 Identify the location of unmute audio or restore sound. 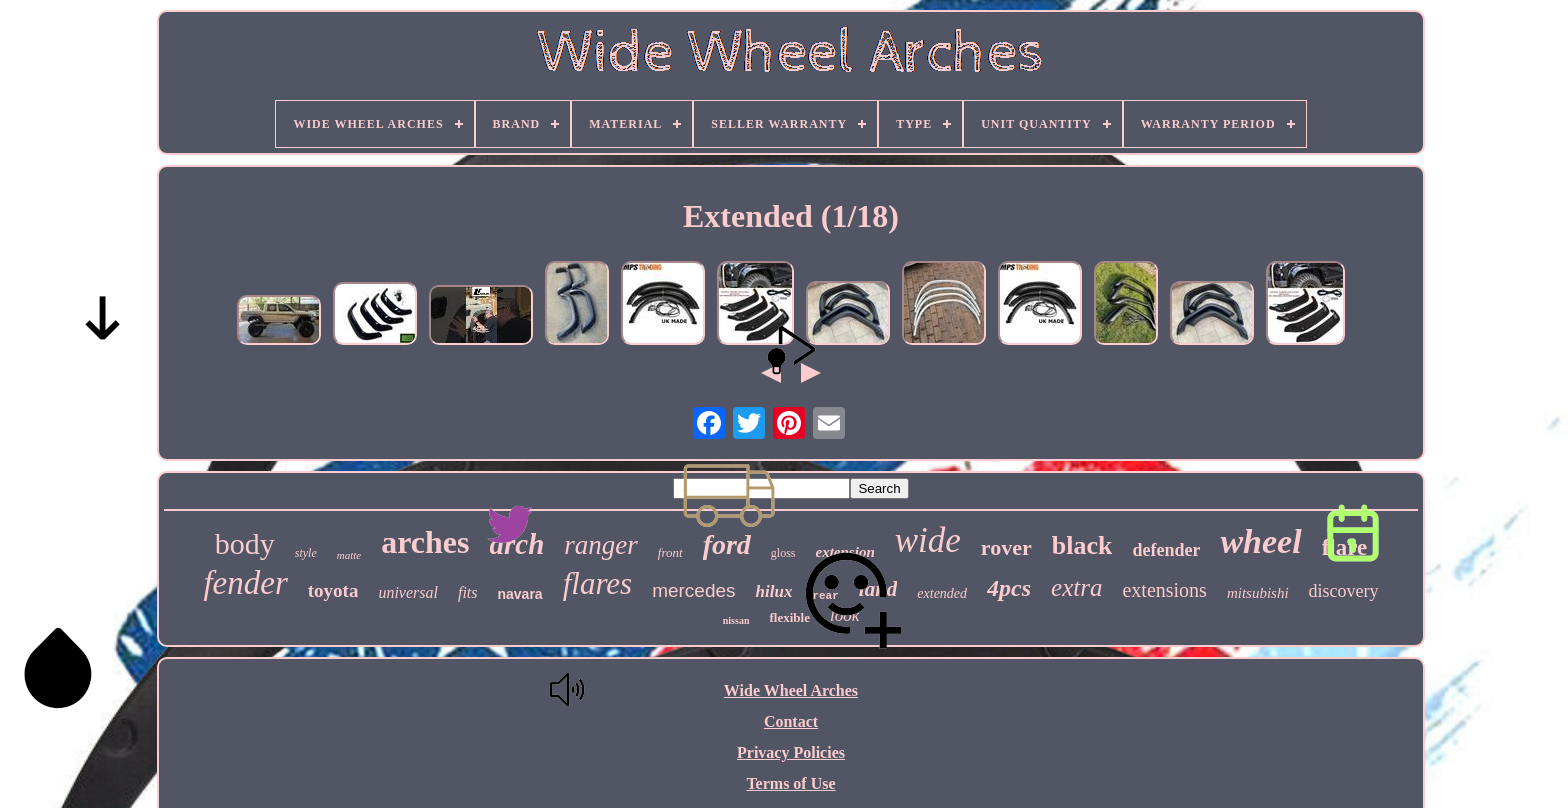
(567, 690).